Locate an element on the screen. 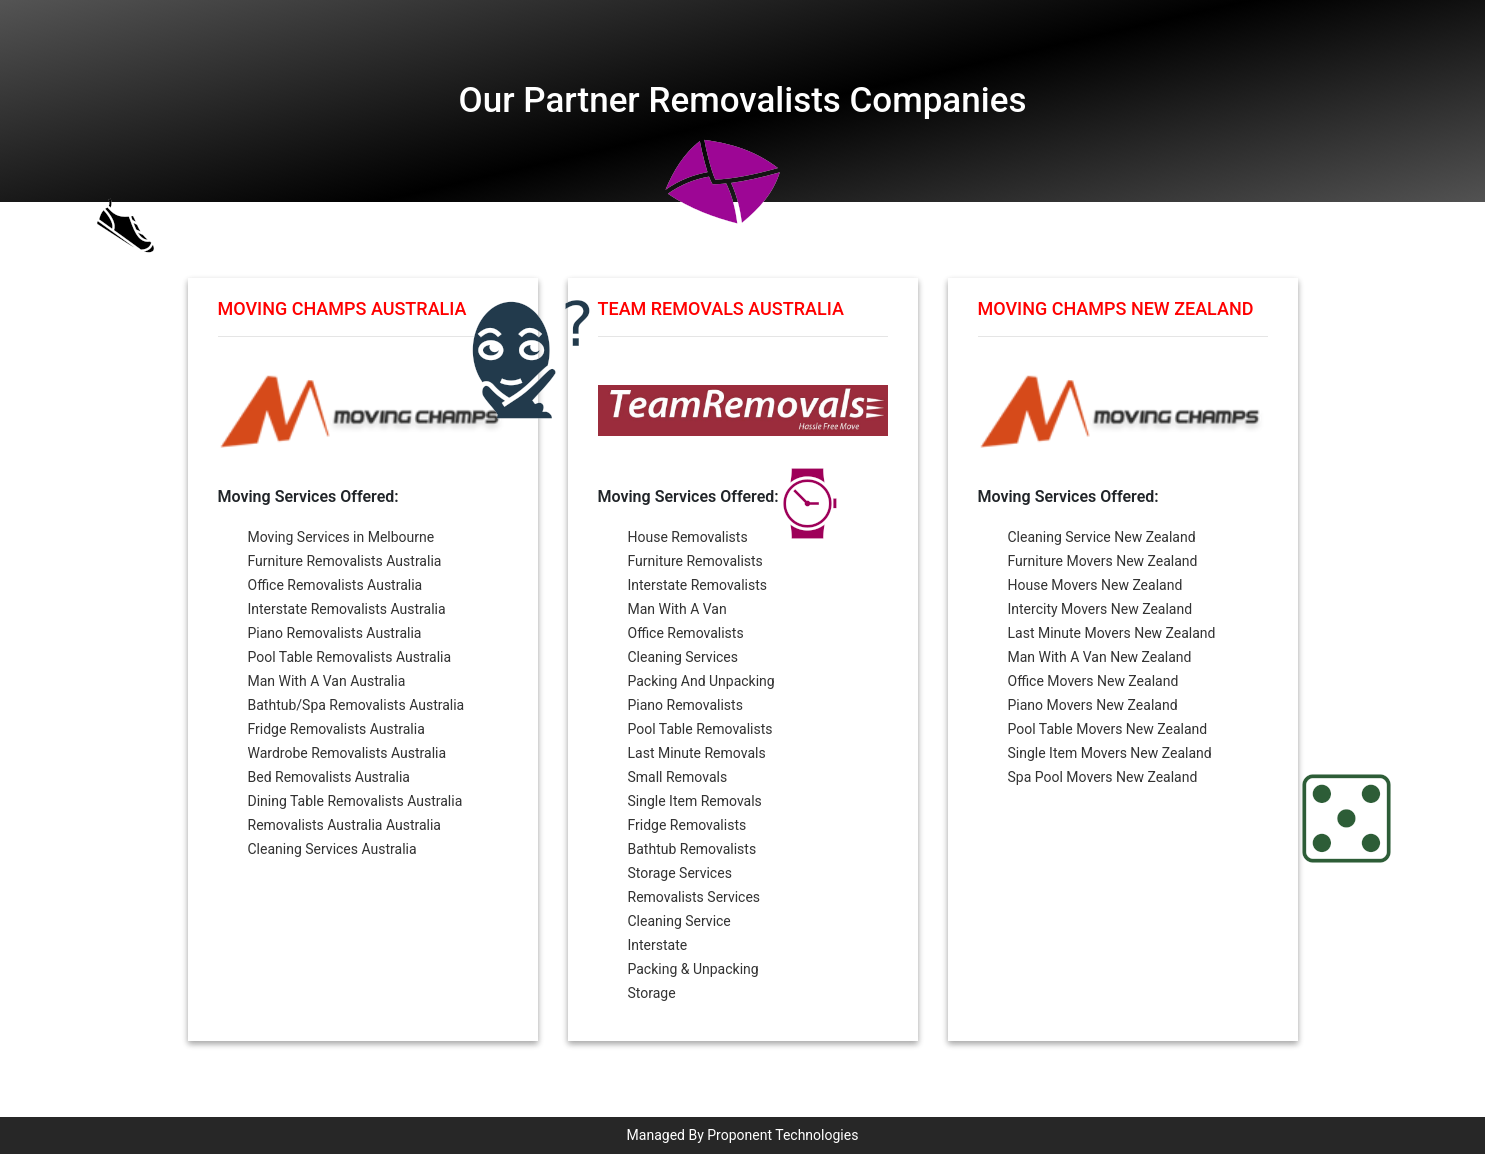  view current time or clock settings is located at coordinates (807, 503).